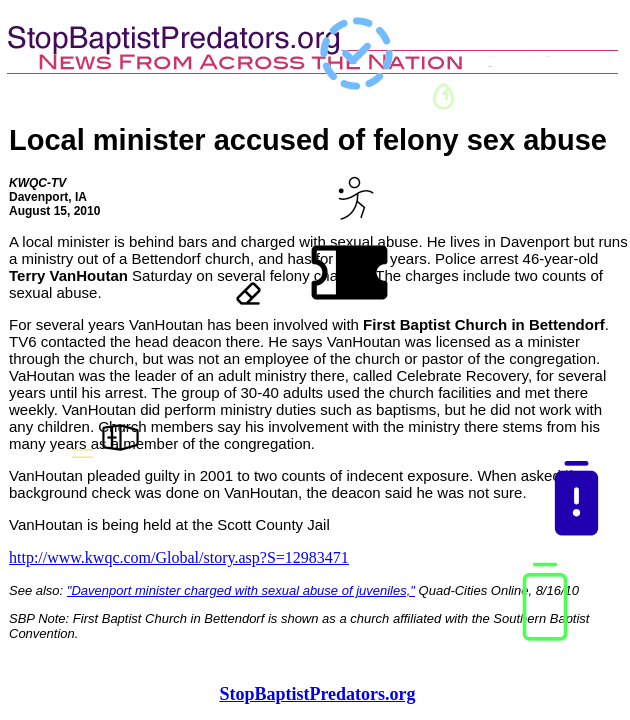 This screenshot has width=630, height=720. Describe the element at coordinates (576, 499) in the screenshot. I see `indicates low battery warning` at that location.